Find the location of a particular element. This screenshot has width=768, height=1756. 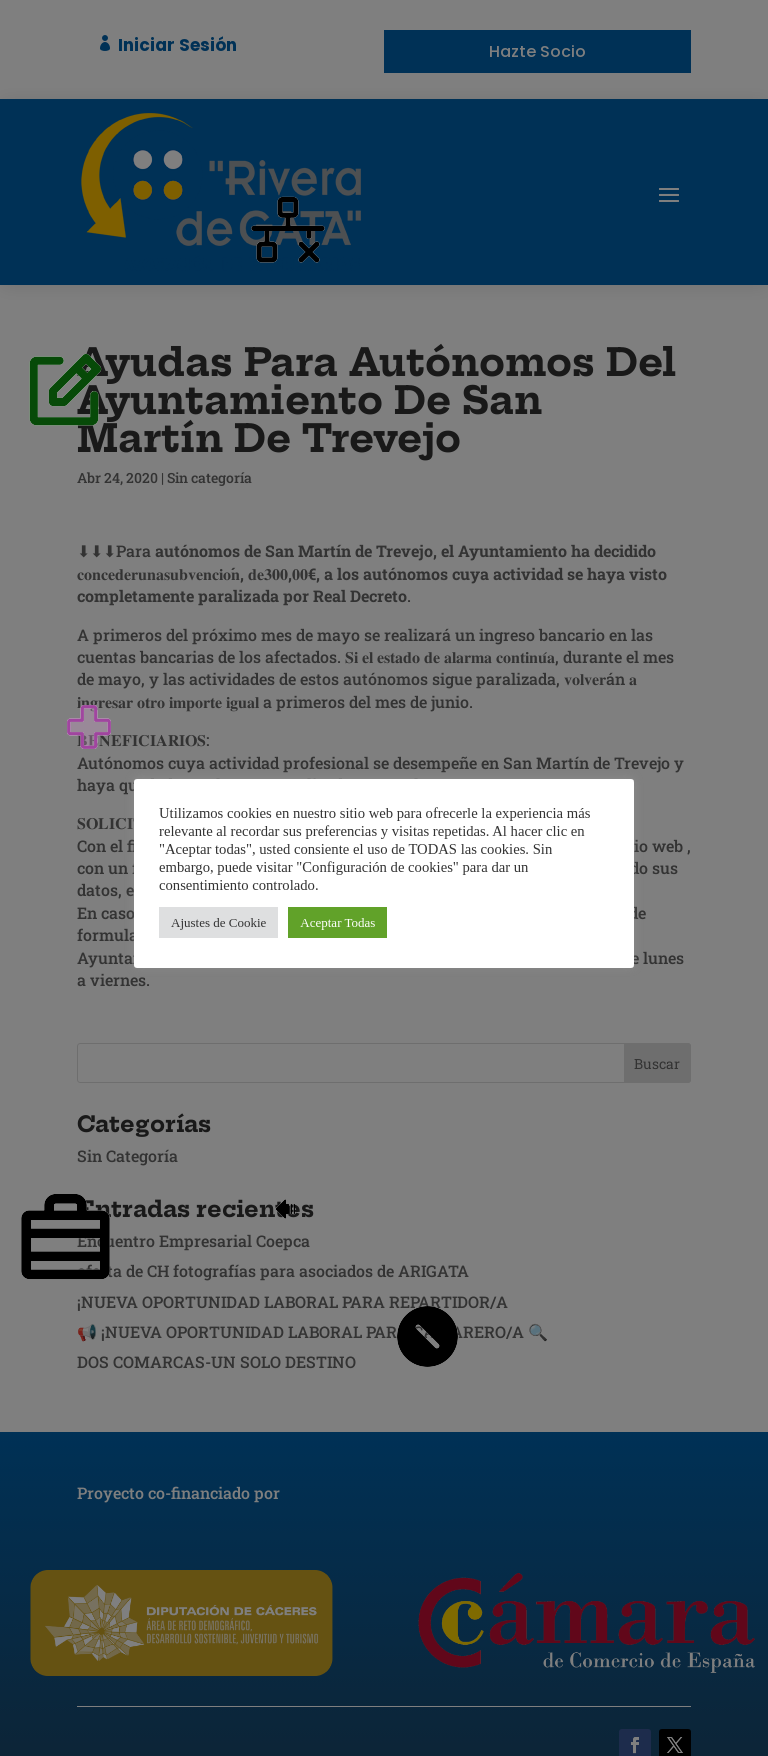

create or edit a note is located at coordinates (64, 391).